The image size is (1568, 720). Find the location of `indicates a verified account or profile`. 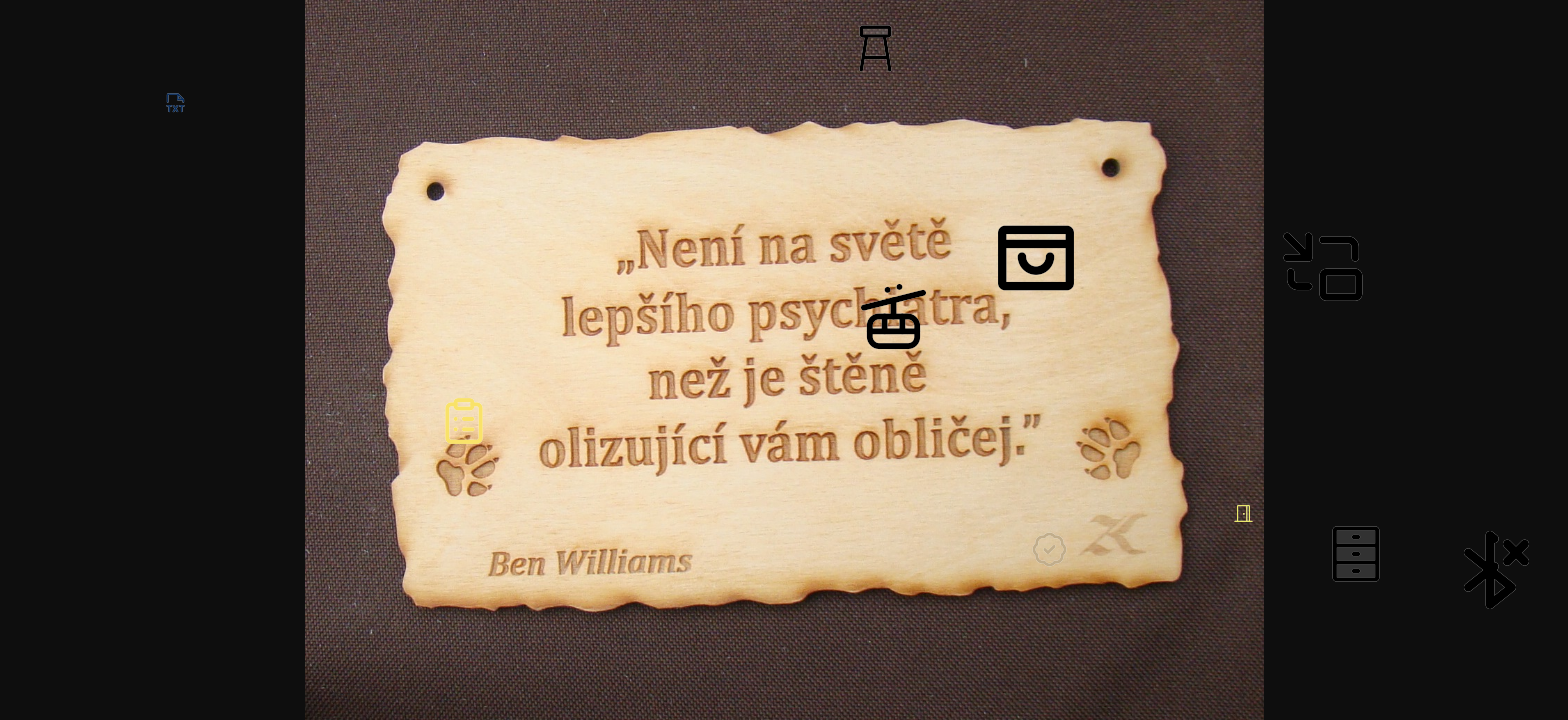

indicates a verified account or profile is located at coordinates (1049, 549).